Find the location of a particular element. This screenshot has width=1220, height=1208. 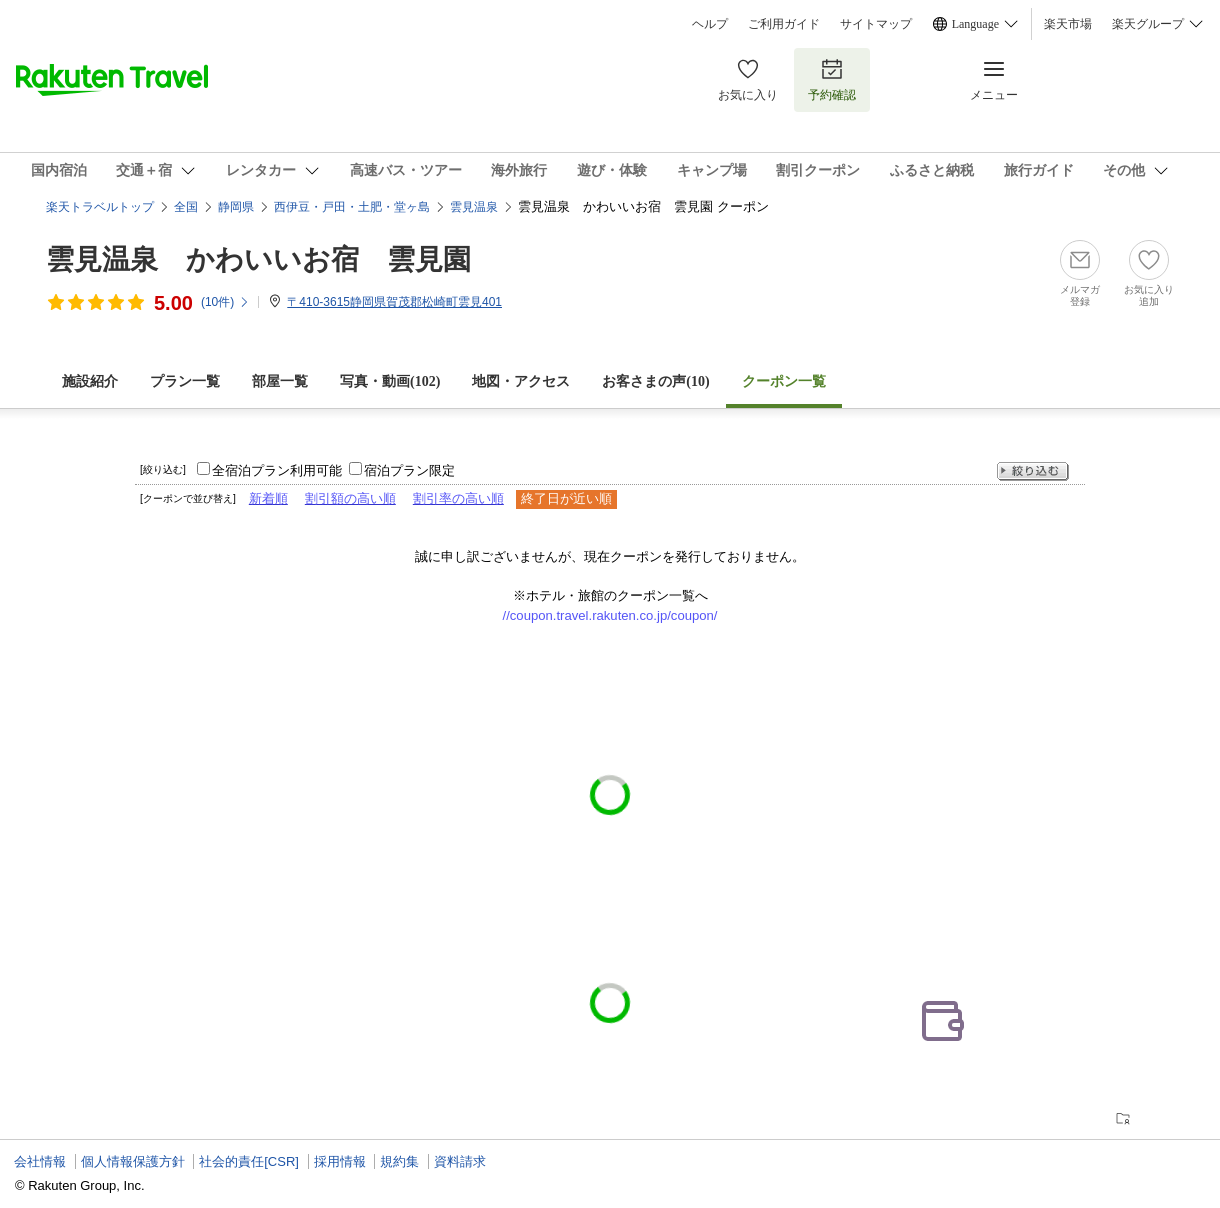

access your digital wallet is located at coordinates (942, 1021).